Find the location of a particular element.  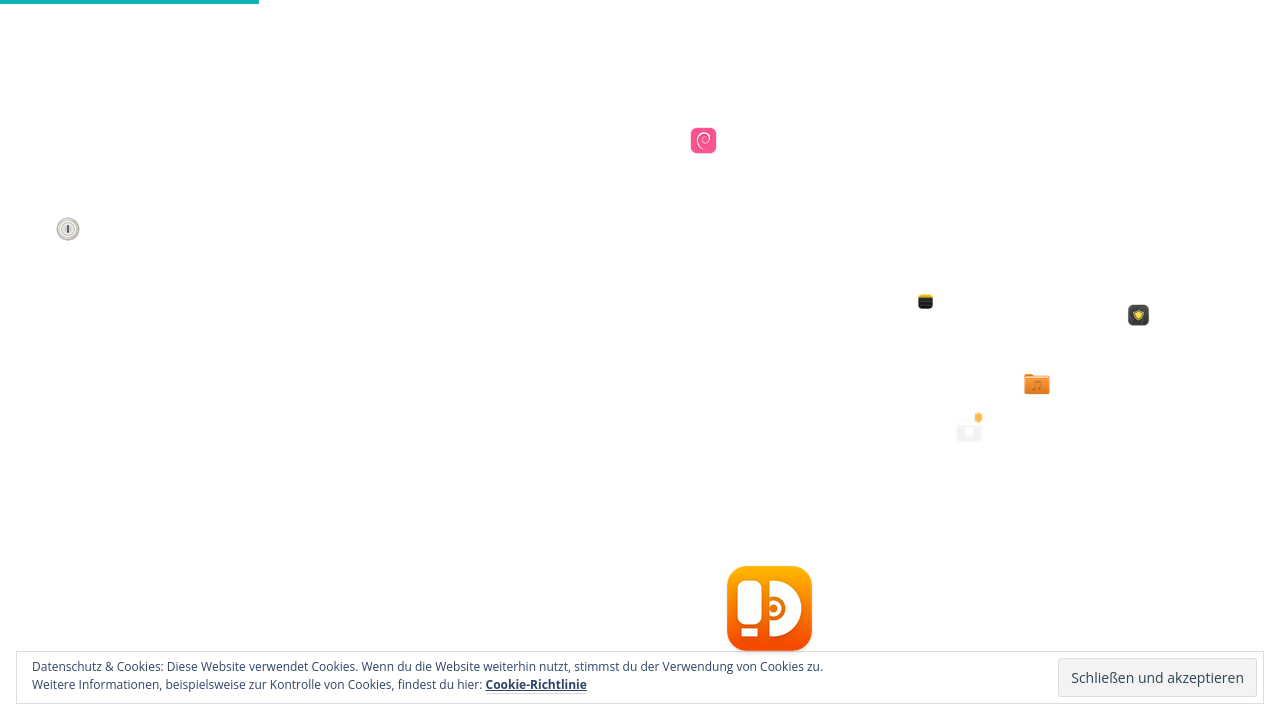

open your music files folder is located at coordinates (1037, 384).